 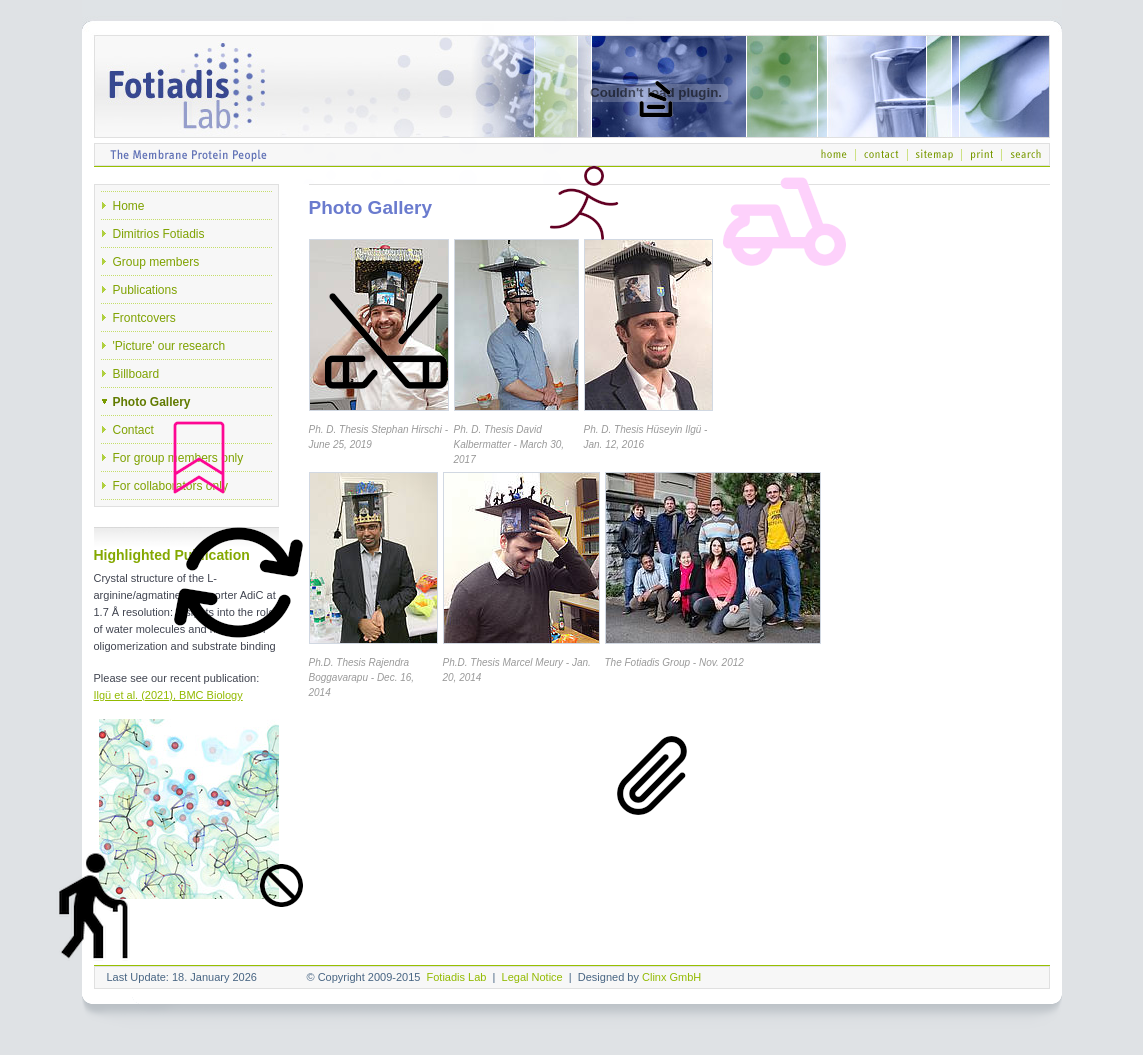 What do you see at coordinates (281, 885) in the screenshot?
I see `indicates a prohibited or blocked action` at bounding box center [281, 885].